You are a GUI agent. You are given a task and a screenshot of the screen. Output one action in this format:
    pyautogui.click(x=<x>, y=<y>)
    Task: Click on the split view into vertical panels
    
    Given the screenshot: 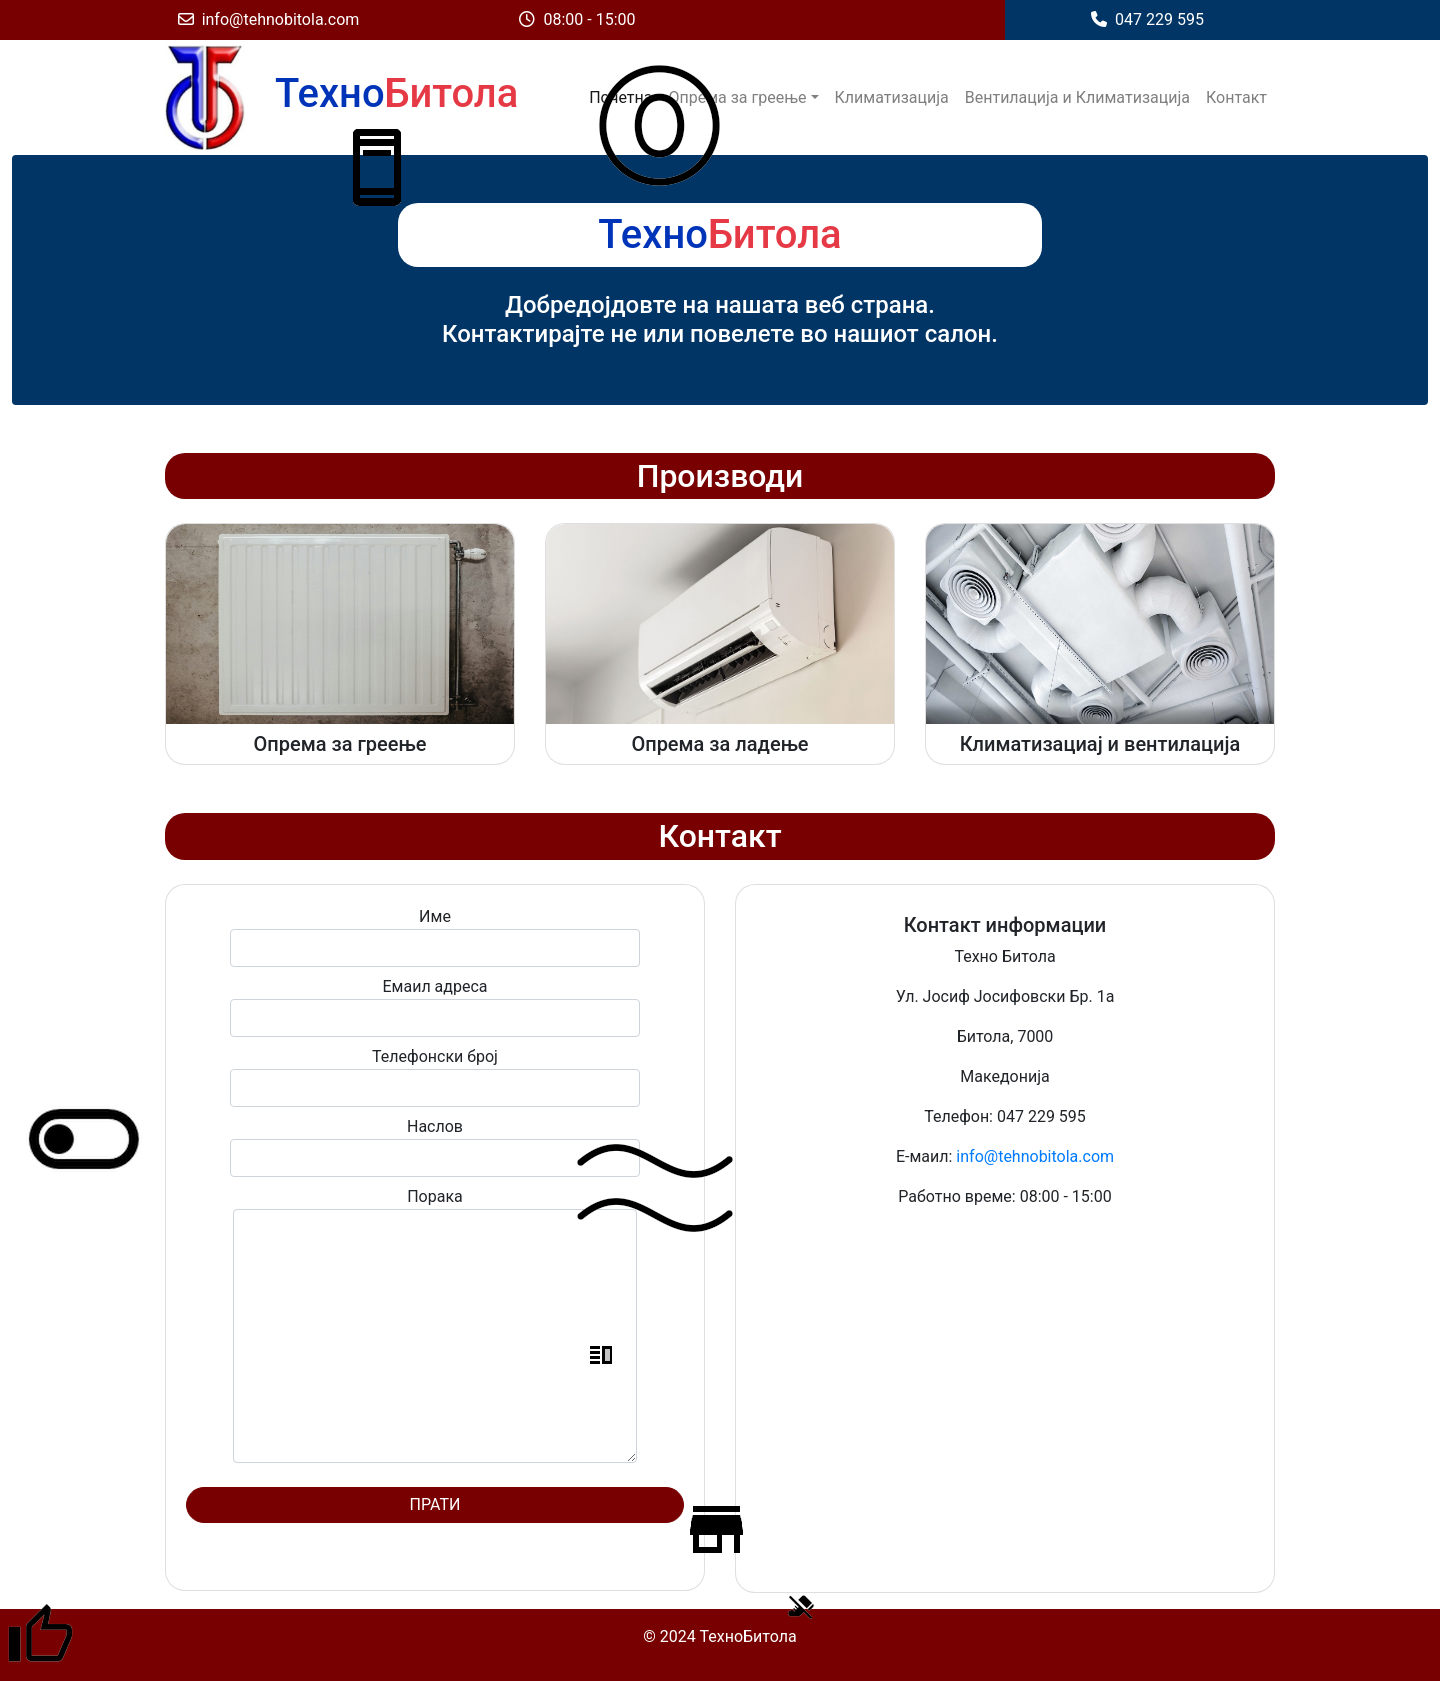 What is the action you would take?
    pyautogui.click(x=601, y=1355)
    